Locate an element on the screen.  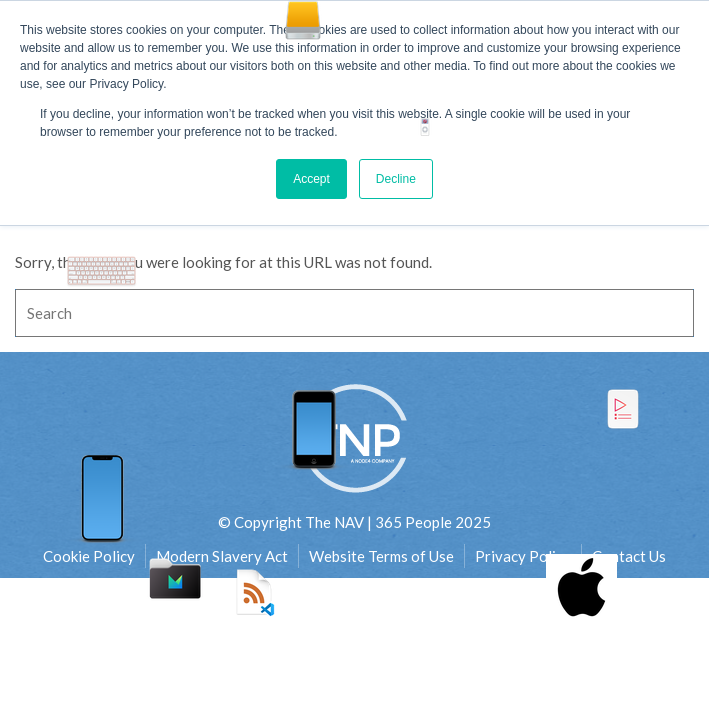
open or edit an xml file in visual studio code is located at coordinates (254, 593).